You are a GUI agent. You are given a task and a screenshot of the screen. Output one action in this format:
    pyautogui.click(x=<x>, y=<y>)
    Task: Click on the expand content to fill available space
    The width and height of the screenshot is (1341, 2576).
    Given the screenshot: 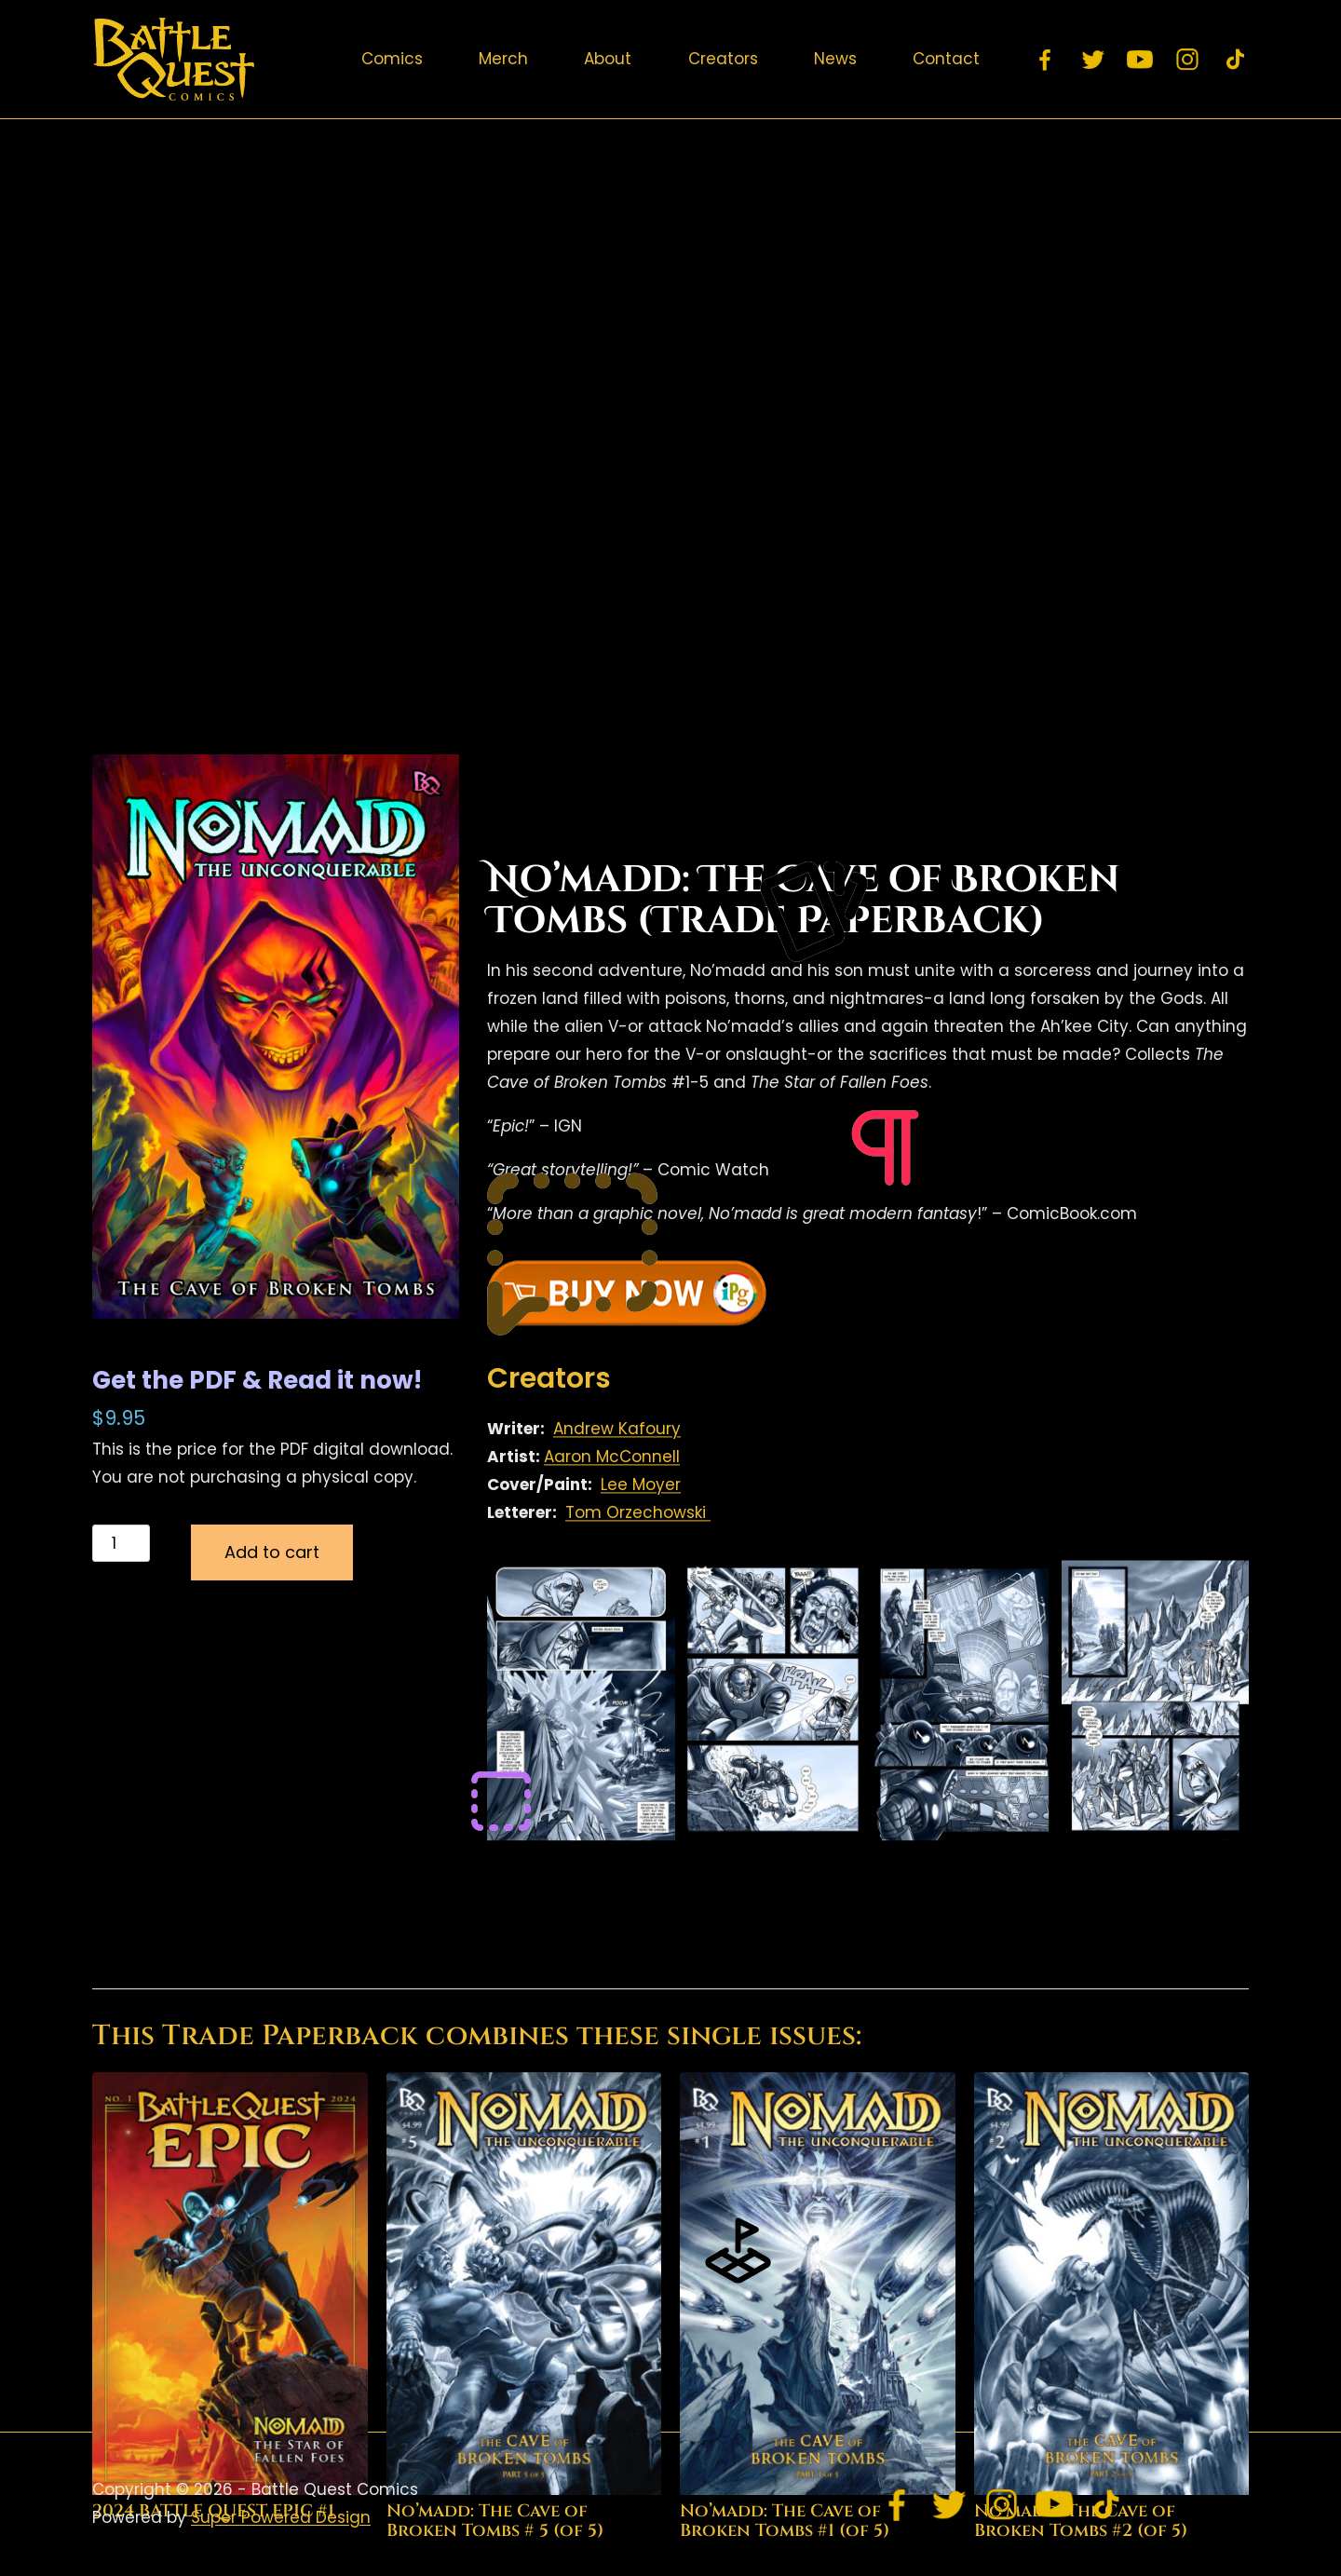 What is the action you would take?
    pyautogui.click(x=501, y=1801)
    